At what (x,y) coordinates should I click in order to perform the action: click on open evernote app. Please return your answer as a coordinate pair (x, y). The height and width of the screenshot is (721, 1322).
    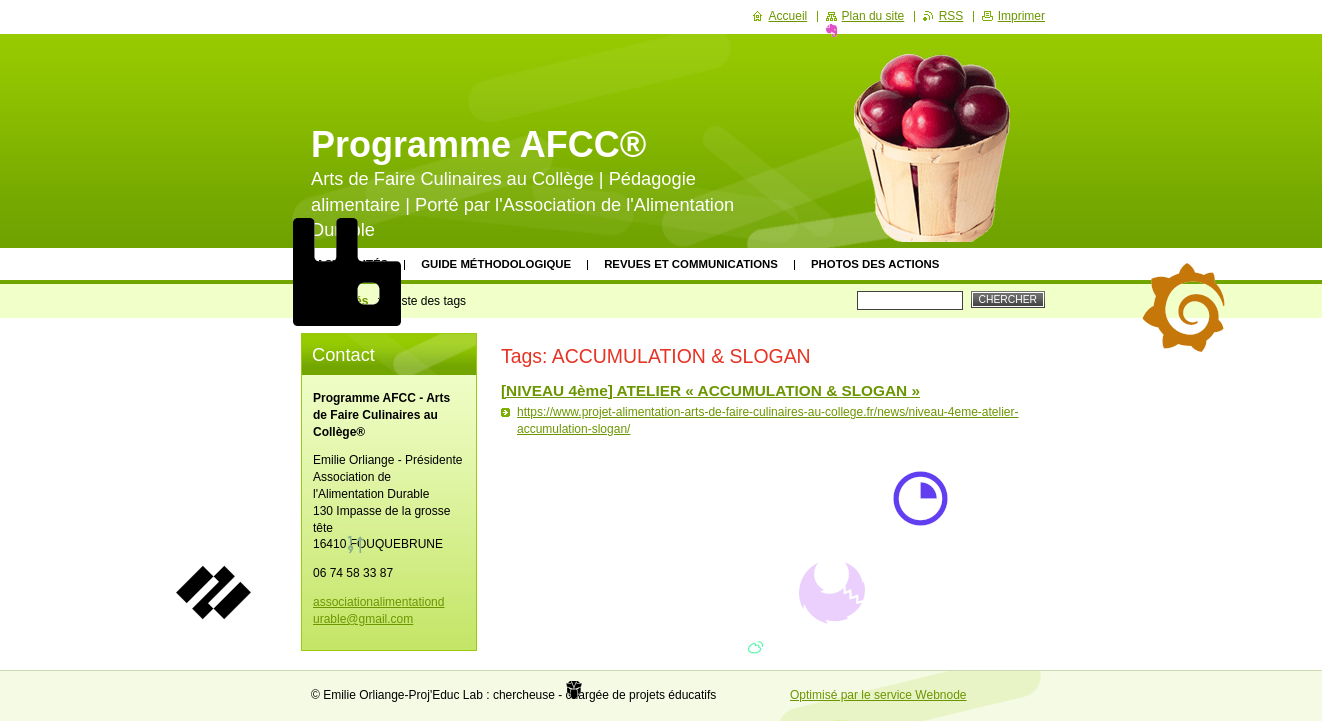
    Looking at the image, I should click on (831, 30).